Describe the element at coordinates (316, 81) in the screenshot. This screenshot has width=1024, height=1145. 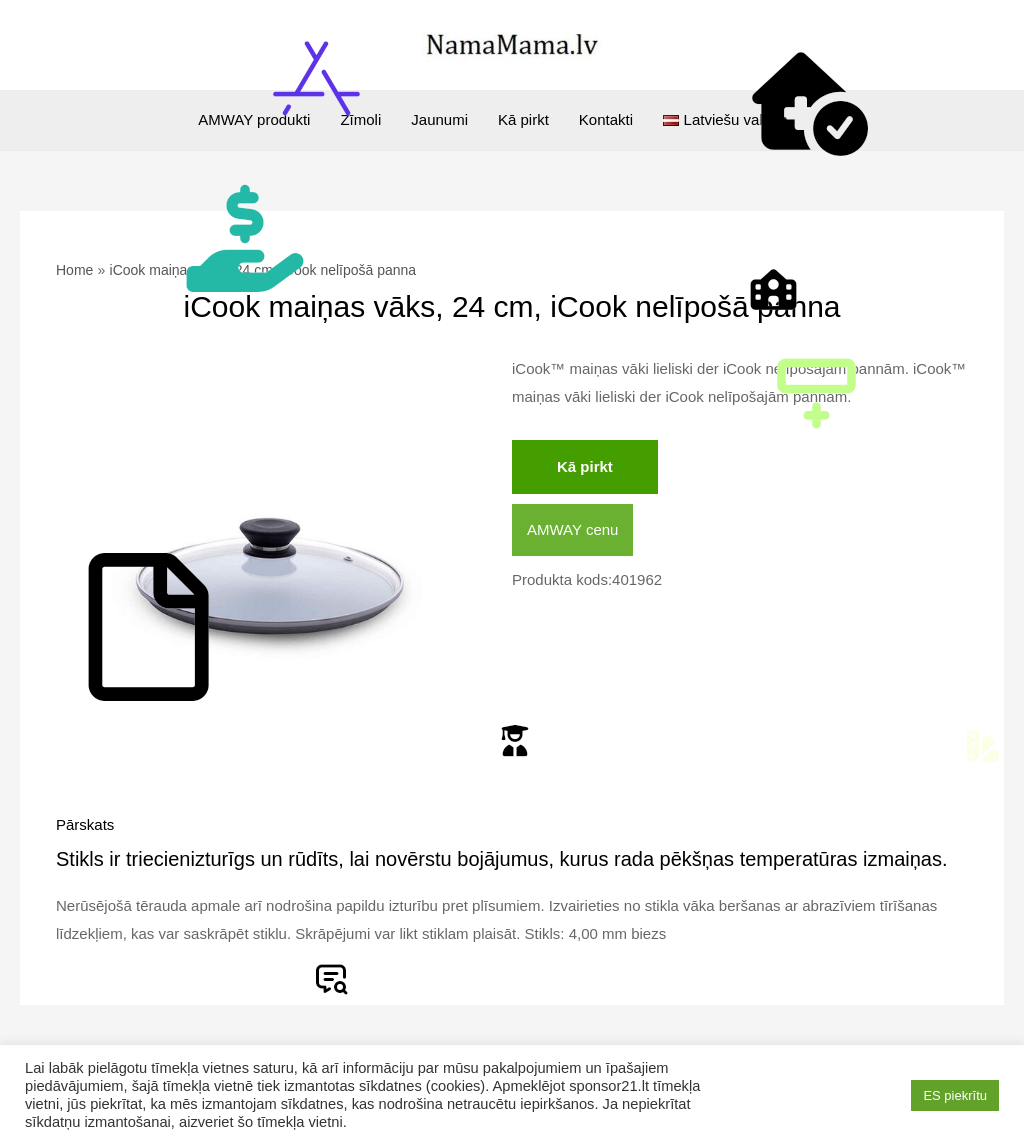
I see `open the app store` at that location.